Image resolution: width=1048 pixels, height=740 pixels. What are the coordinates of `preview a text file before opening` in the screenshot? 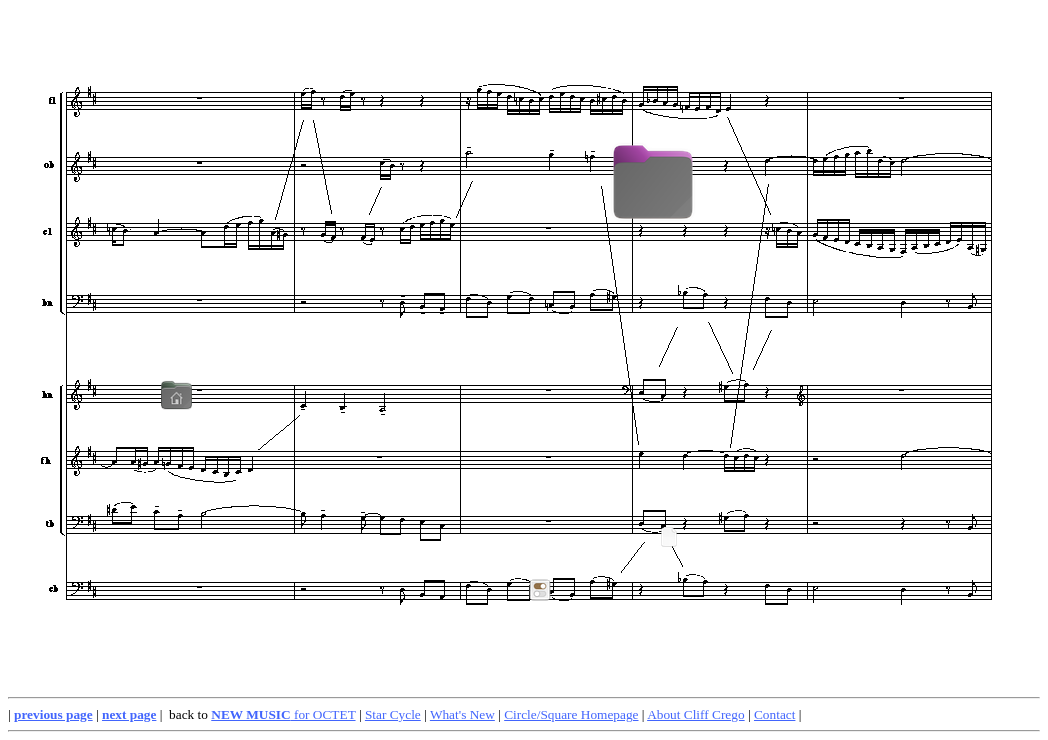 It's located at (669, 537).